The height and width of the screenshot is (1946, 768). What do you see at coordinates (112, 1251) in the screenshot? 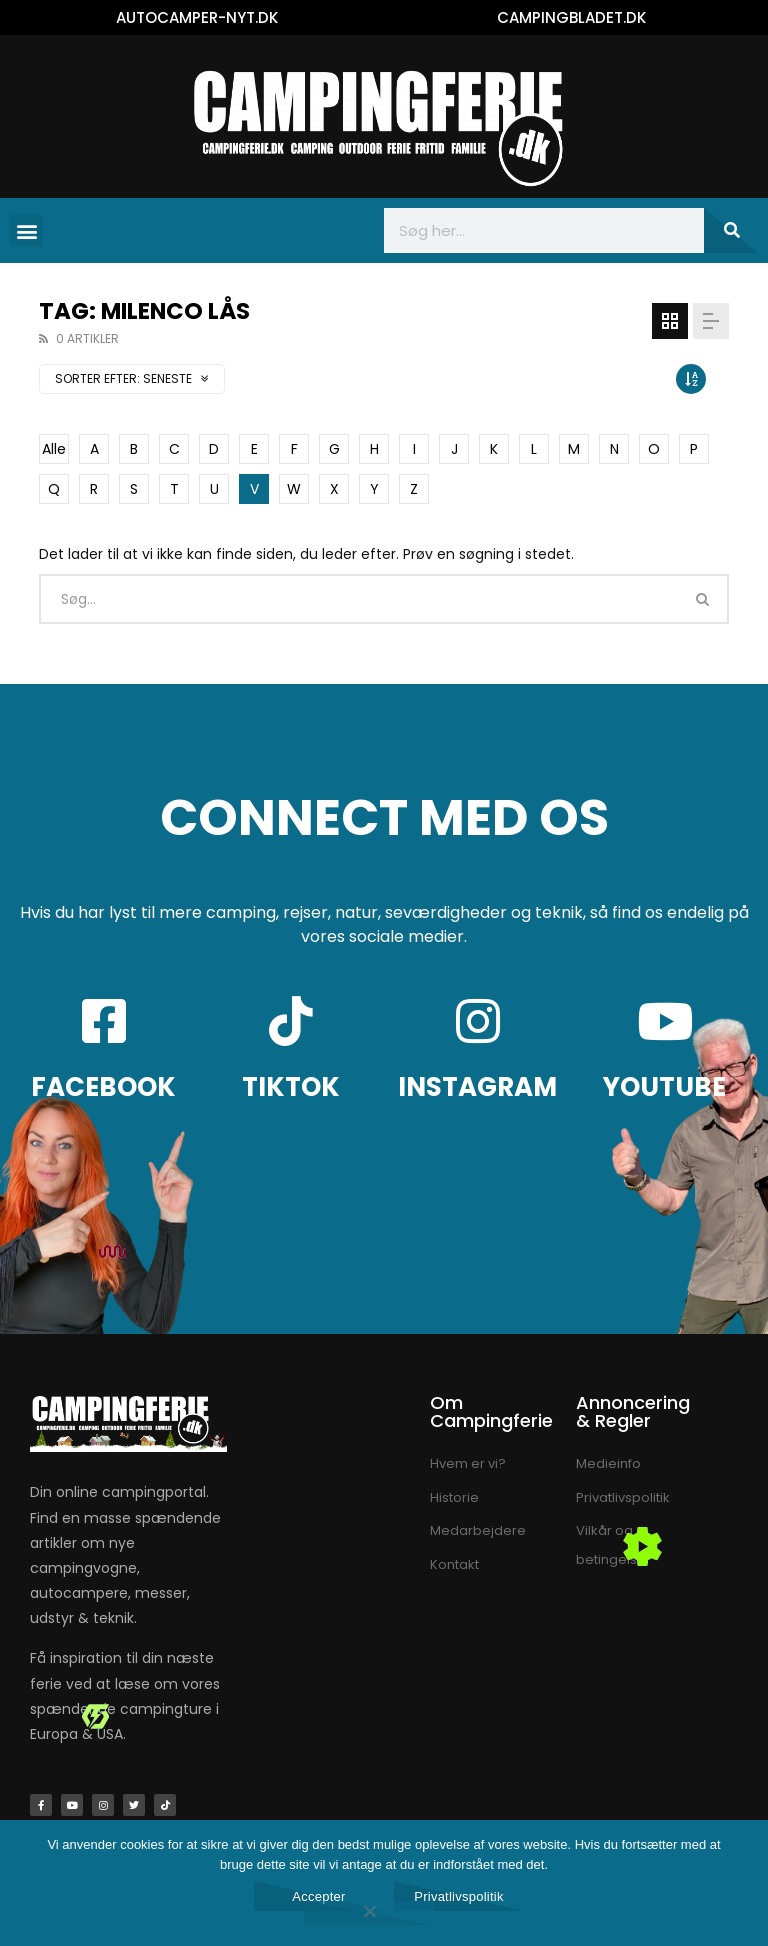
I see `visit kununu employer review platform` at bounding box center [112, 1251].